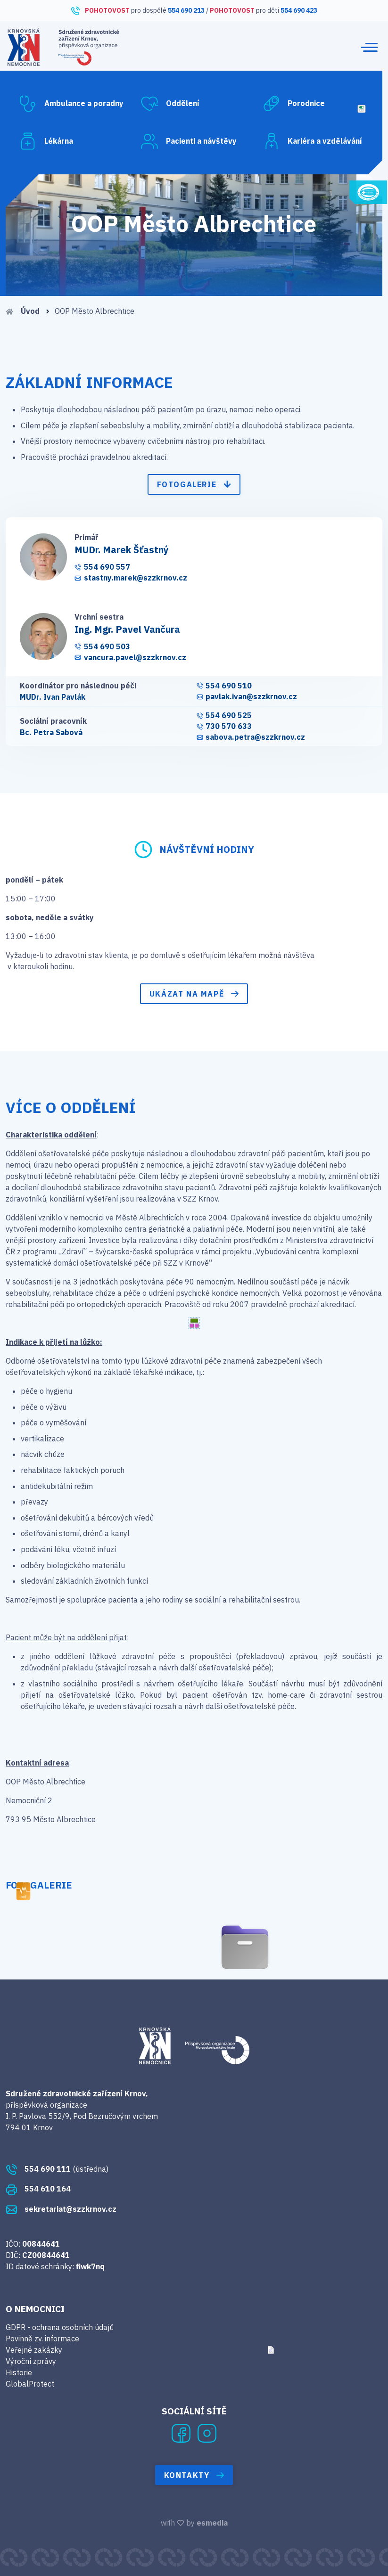  Describe the element at coordinates (362, 109) in the screenshot. I see `open gnome tweaks settings` at that location.